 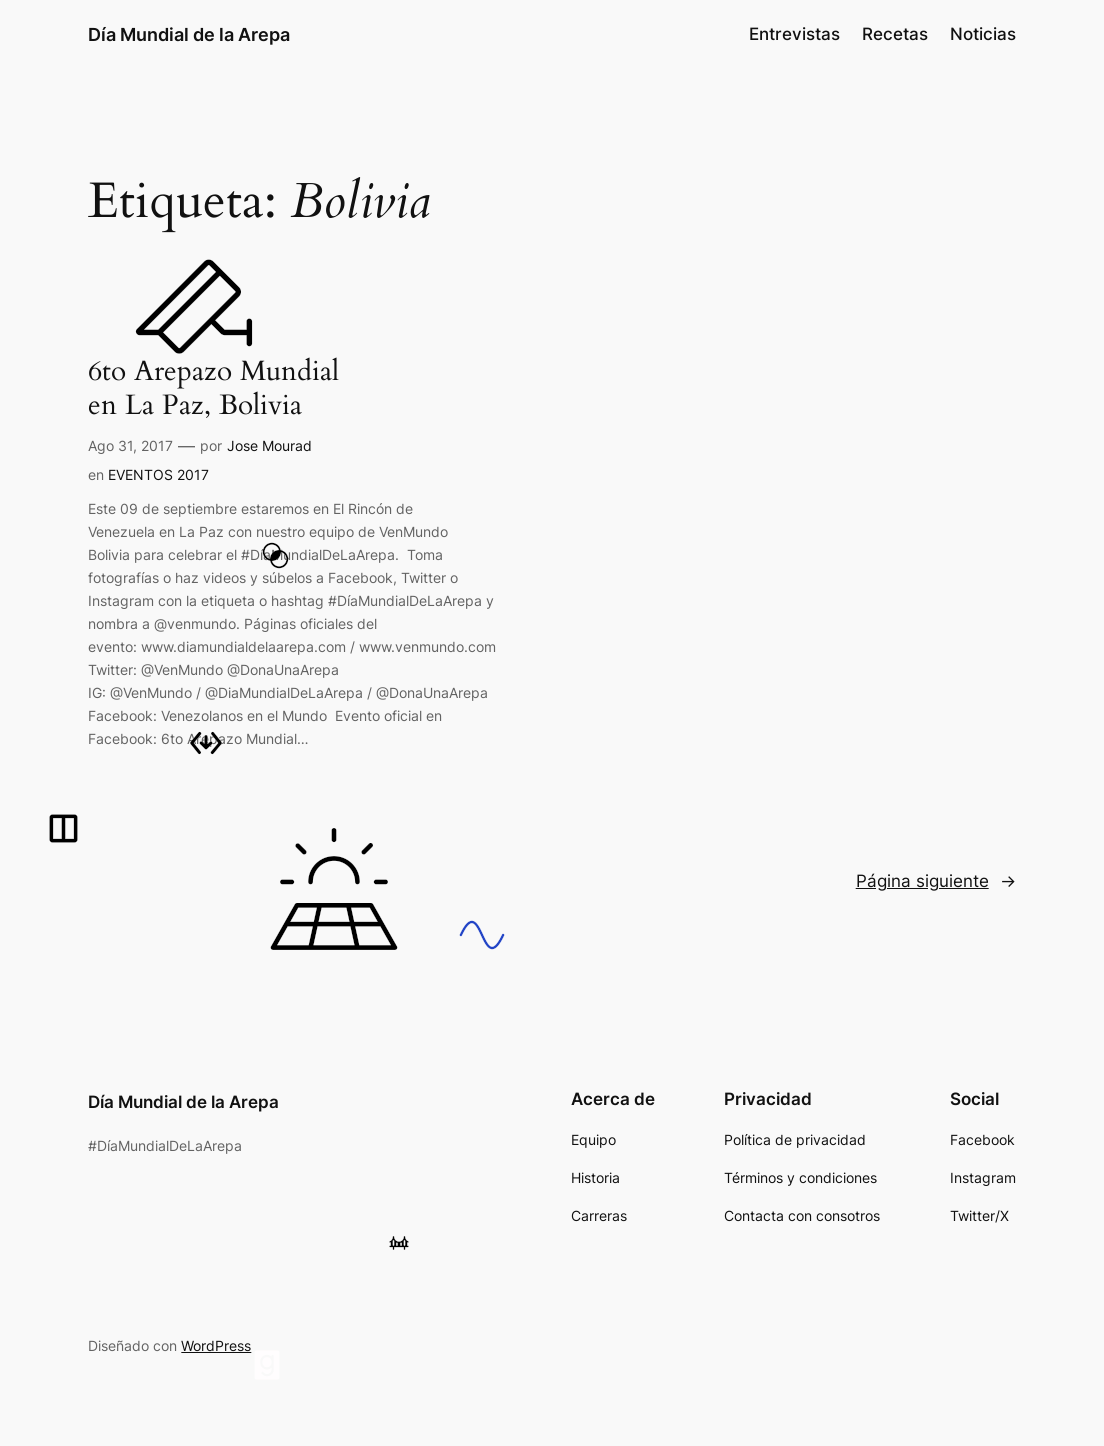 I want to click on split view horizontally, so click(x=63, y=828).